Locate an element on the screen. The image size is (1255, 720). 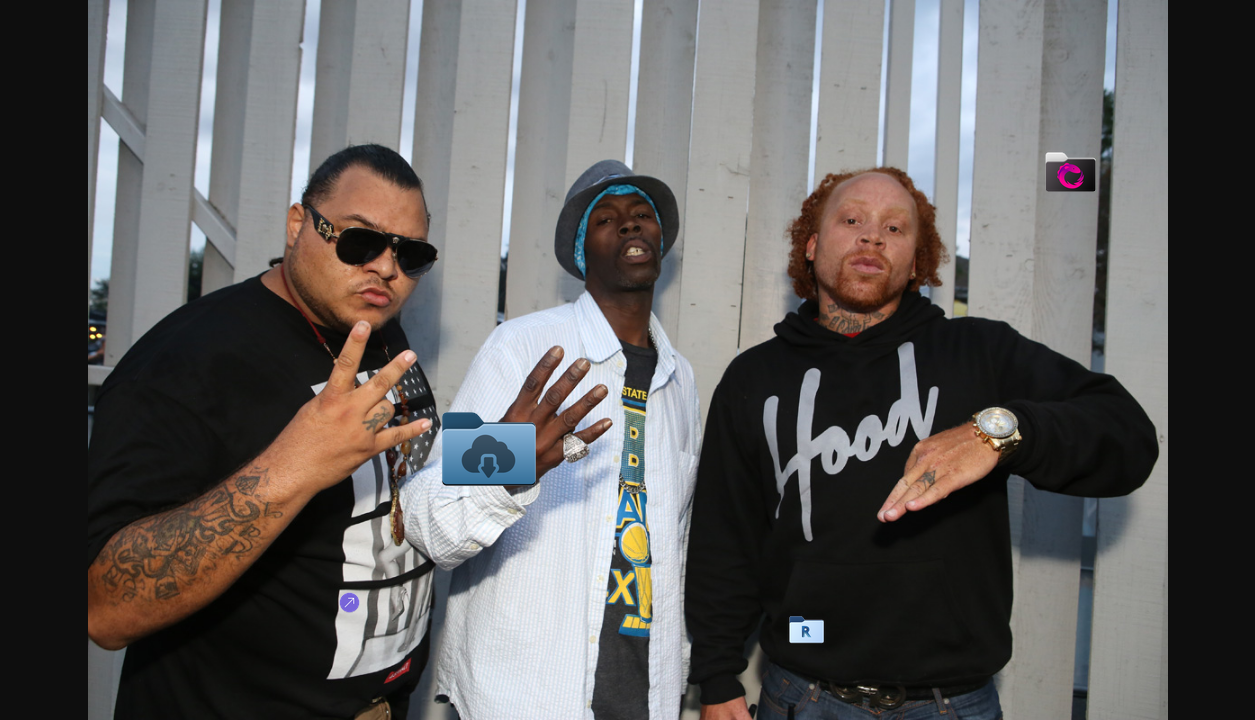
open downloads folder is located at coordinates (488, 451).